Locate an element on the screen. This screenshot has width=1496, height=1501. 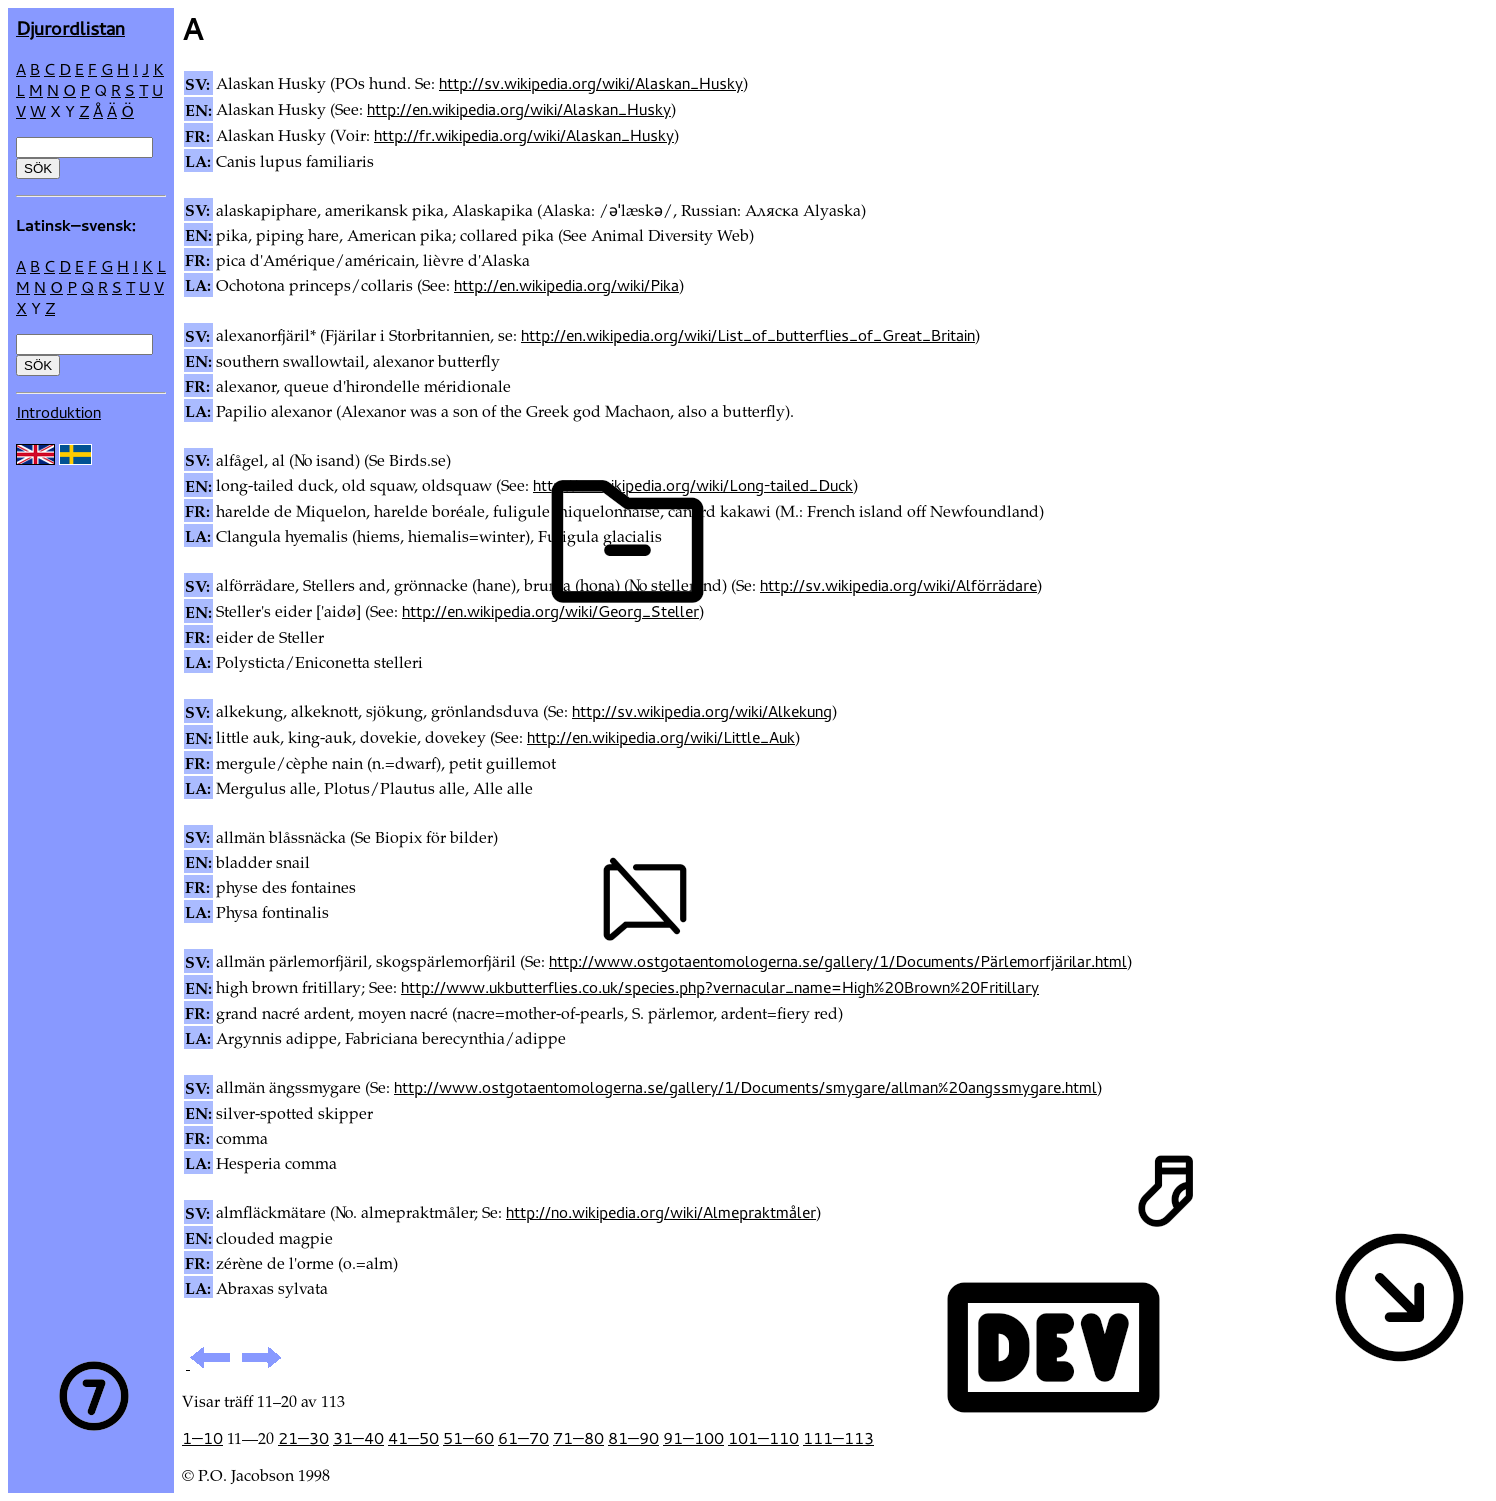
browse clothing or apparel items is located at coordinates (1168, 1190).